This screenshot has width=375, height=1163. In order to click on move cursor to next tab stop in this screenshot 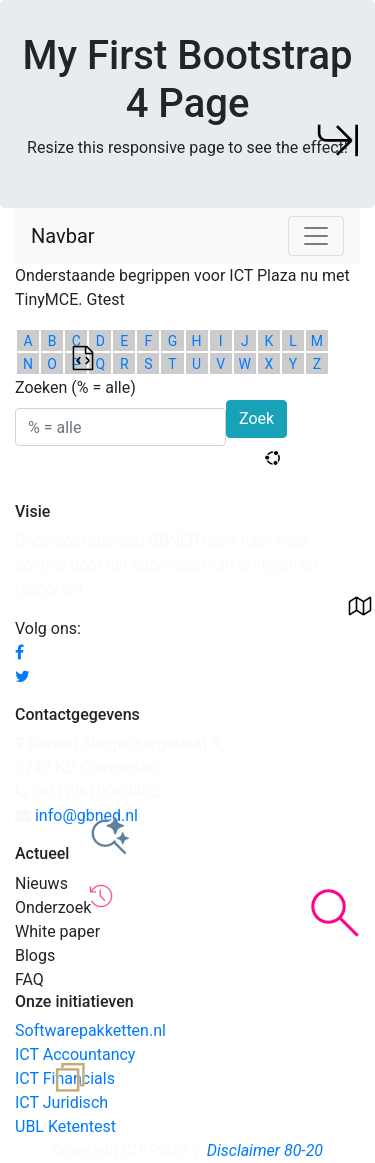, I will do `click(335, 139)`.